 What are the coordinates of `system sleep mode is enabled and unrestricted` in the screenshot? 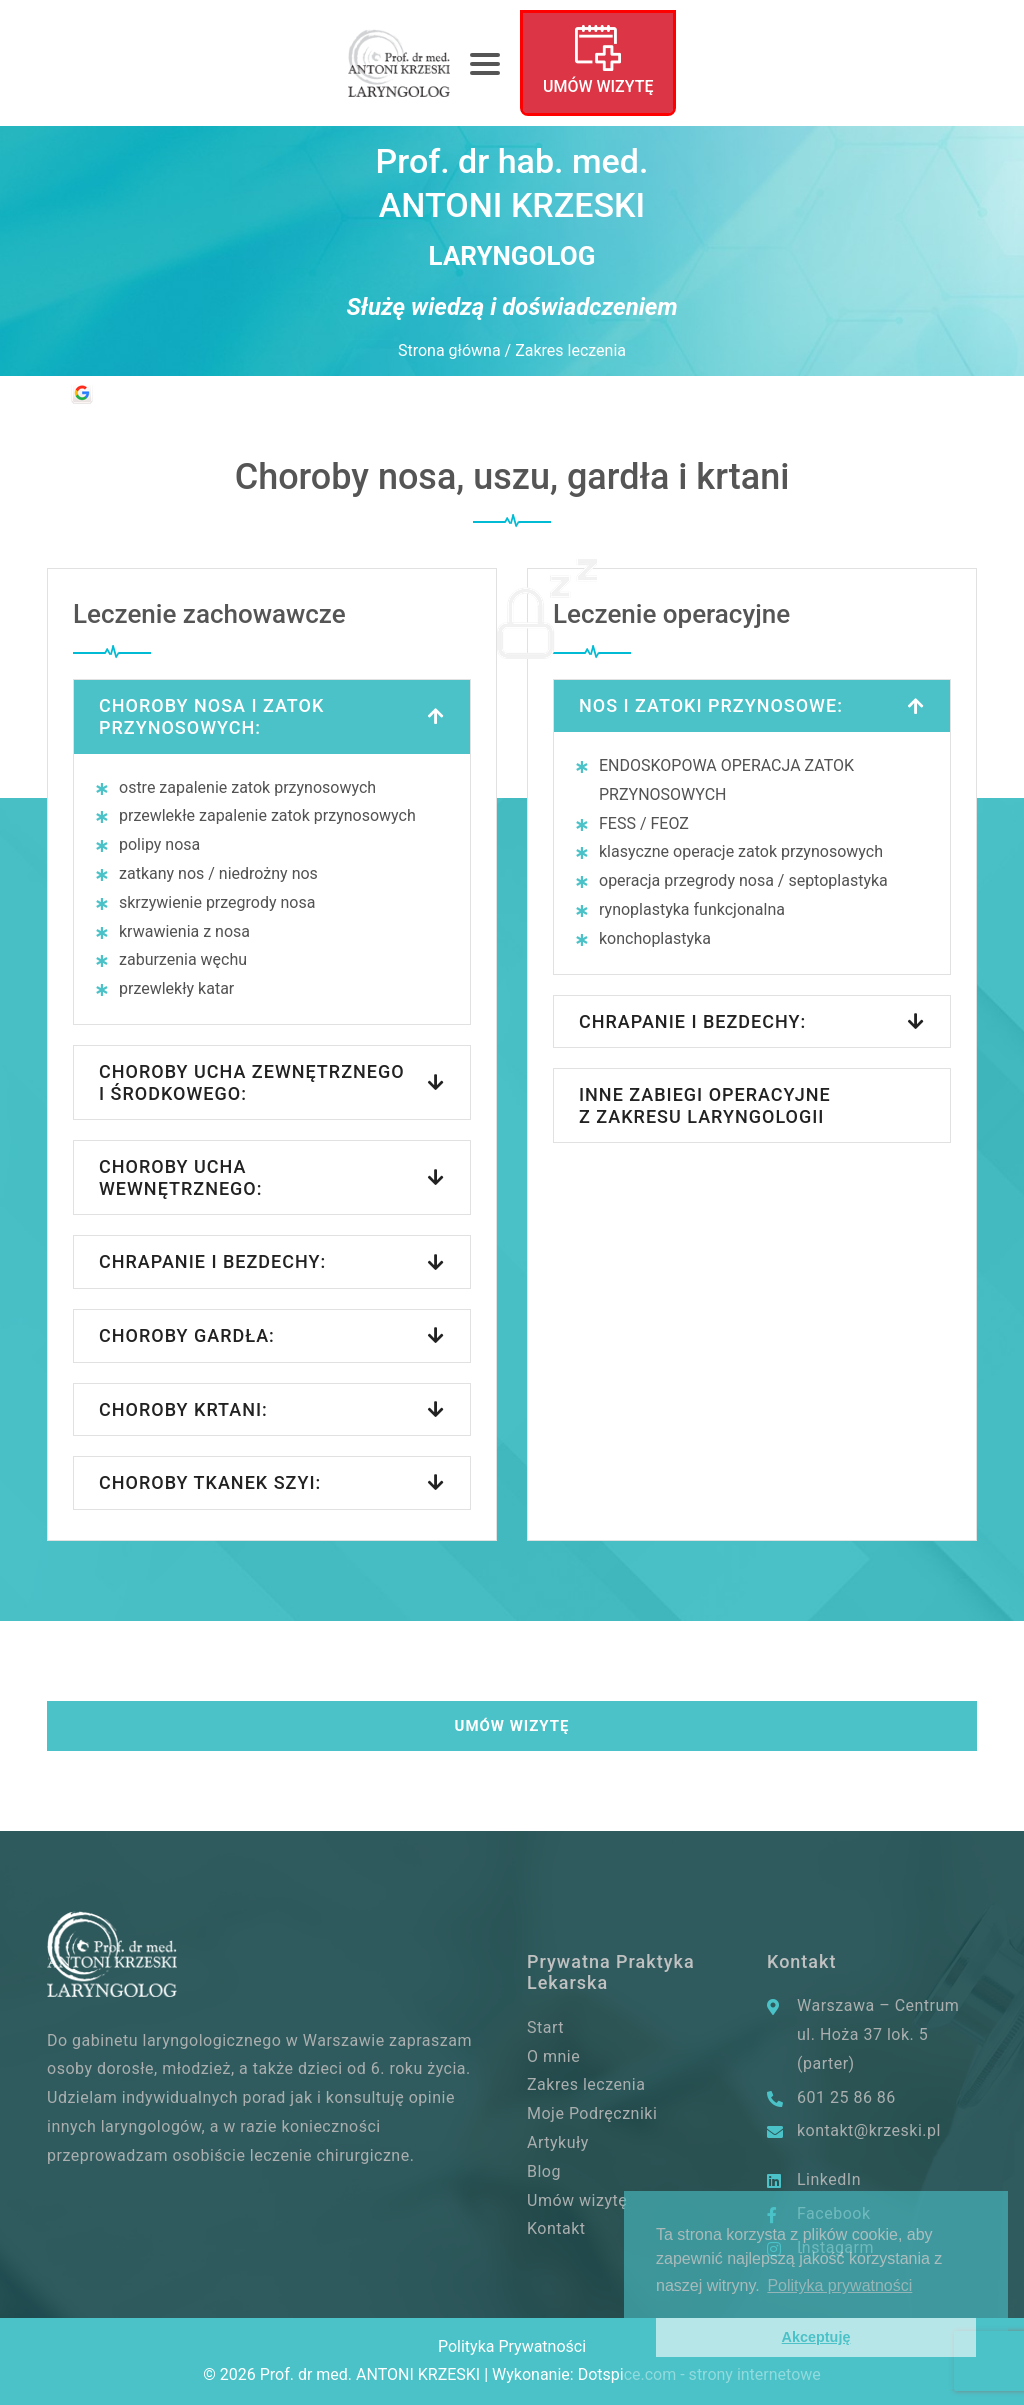 It's located at (547, 609).